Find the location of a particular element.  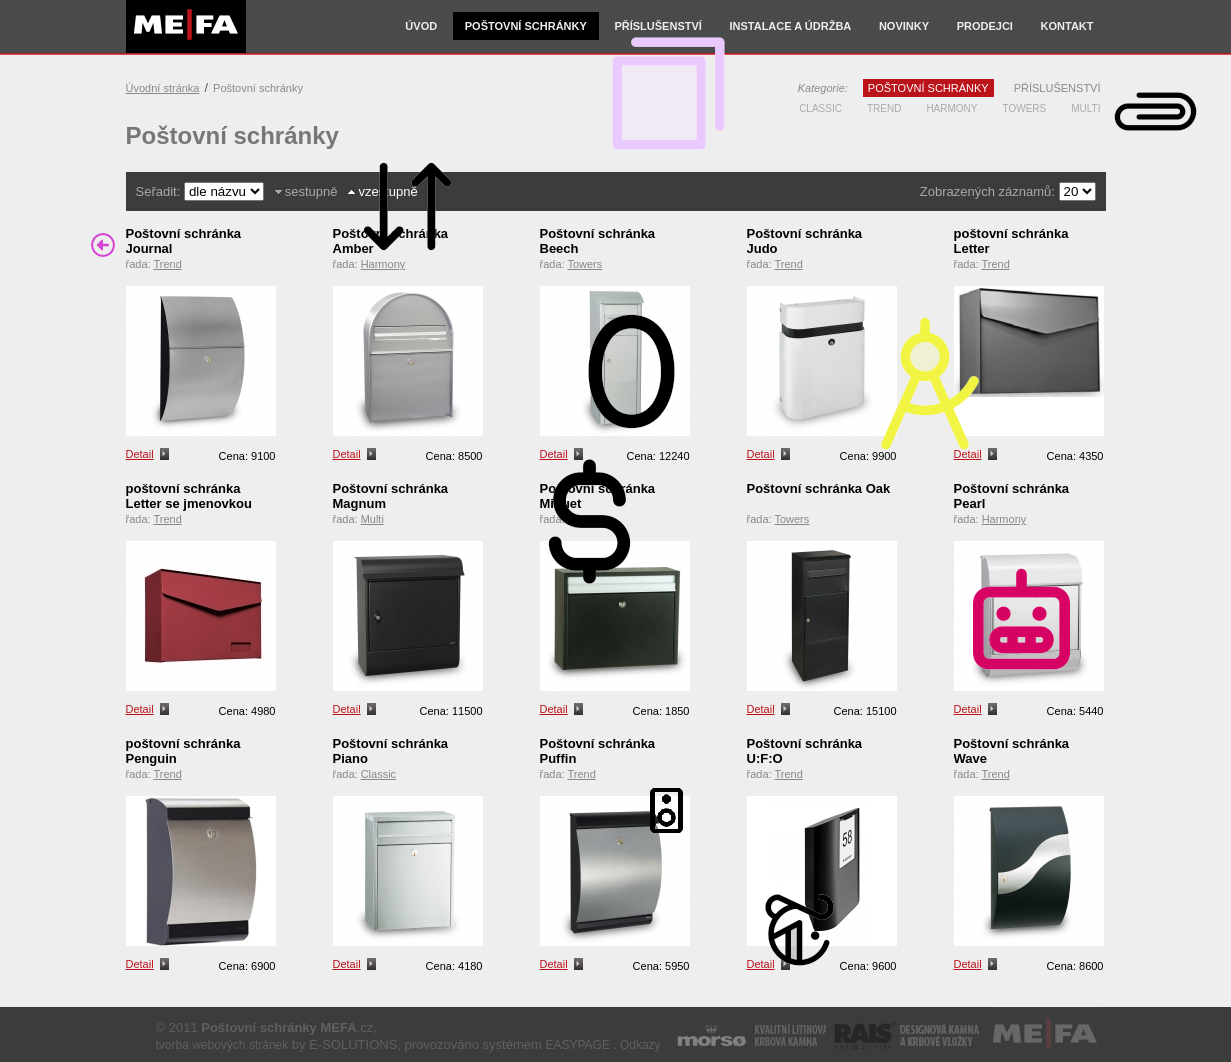

open The New York Times app is located at coordinates (799, 928).